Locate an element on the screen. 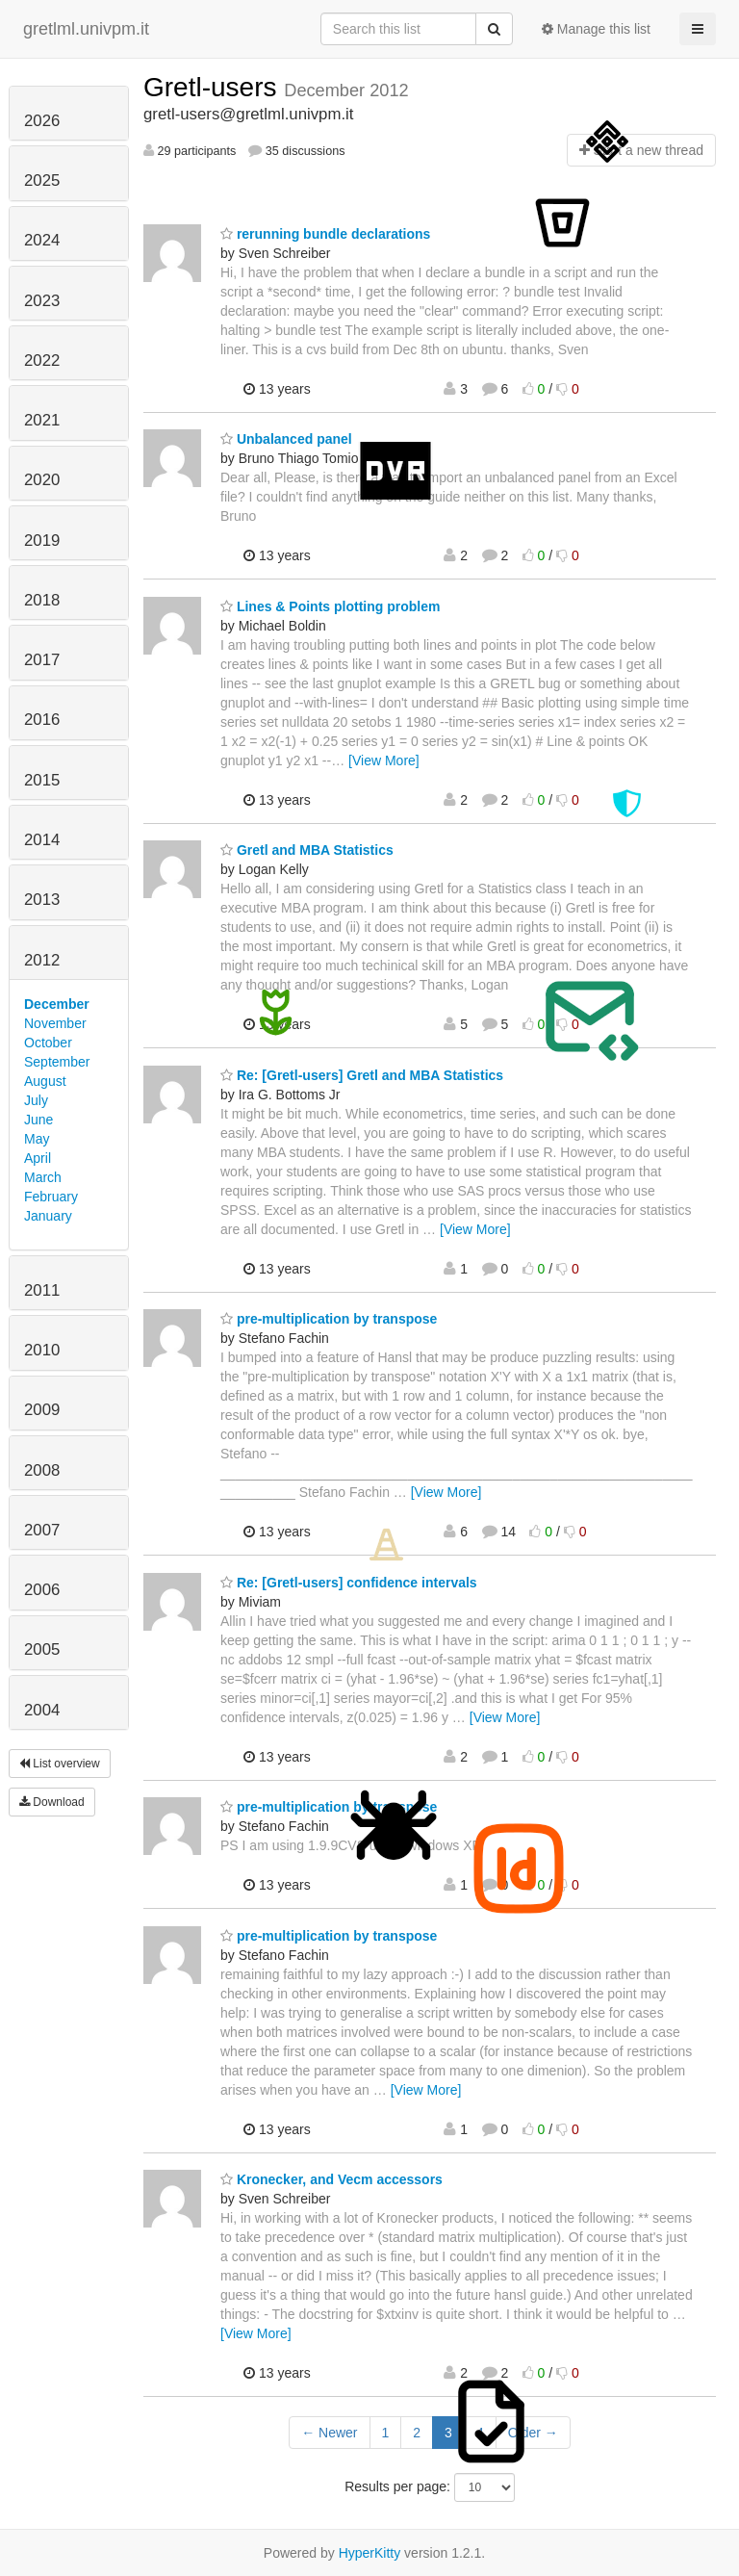 The width and height of the screenshot is (739, 2576). open Adobe InDesign is located at coordinates (519, 1868).